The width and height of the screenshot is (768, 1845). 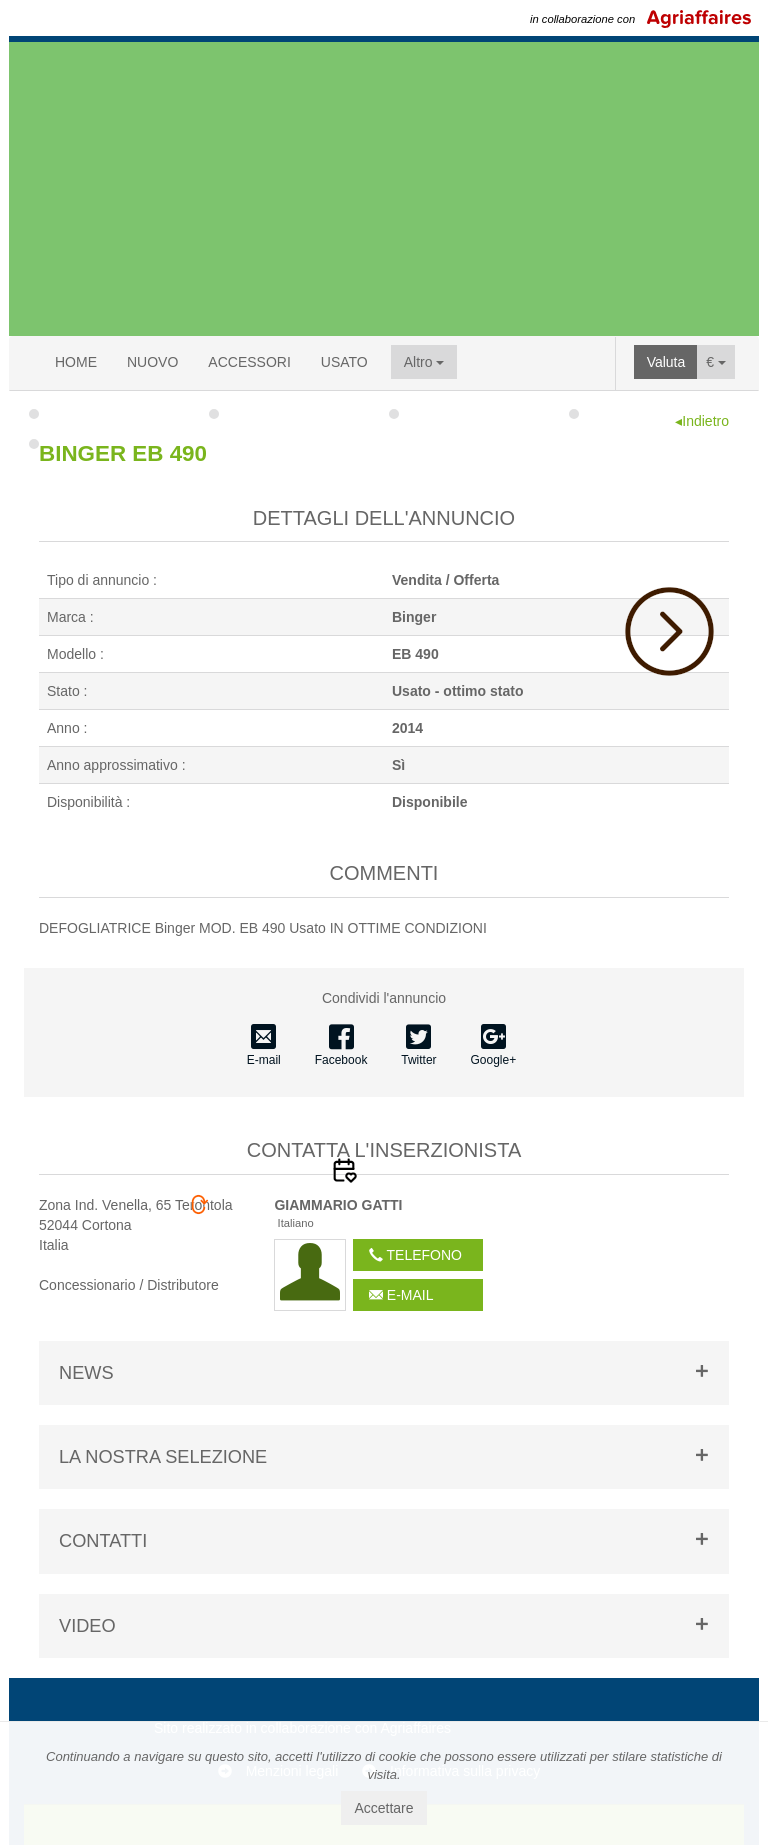 I want to click on view favorite or loved events, so click(x=344, y=1170).